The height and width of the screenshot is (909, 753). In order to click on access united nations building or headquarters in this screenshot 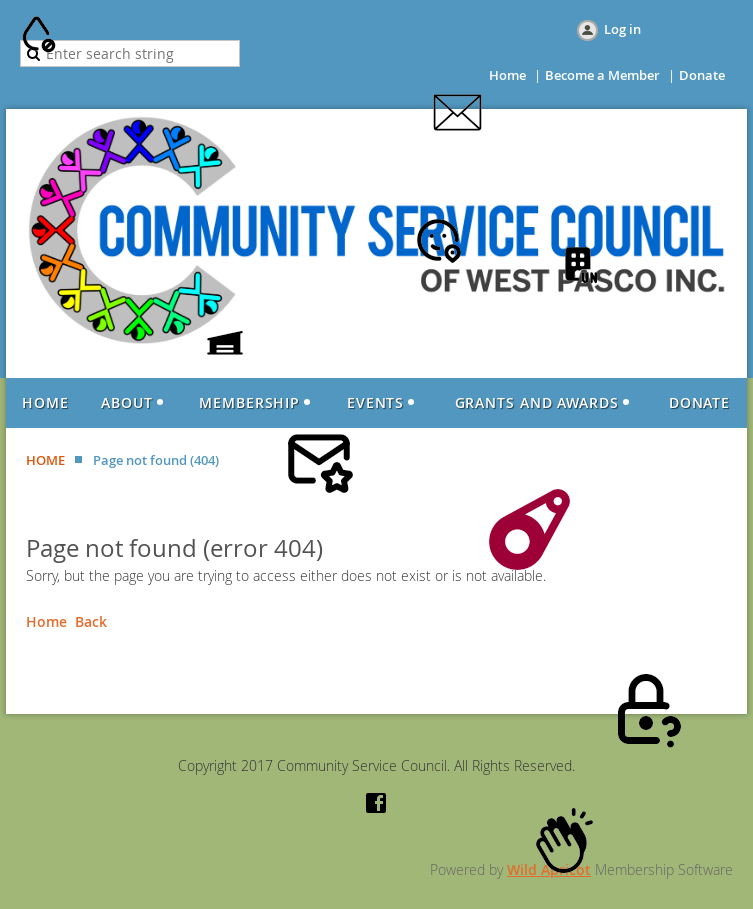, I will do `click(580, 264)`.